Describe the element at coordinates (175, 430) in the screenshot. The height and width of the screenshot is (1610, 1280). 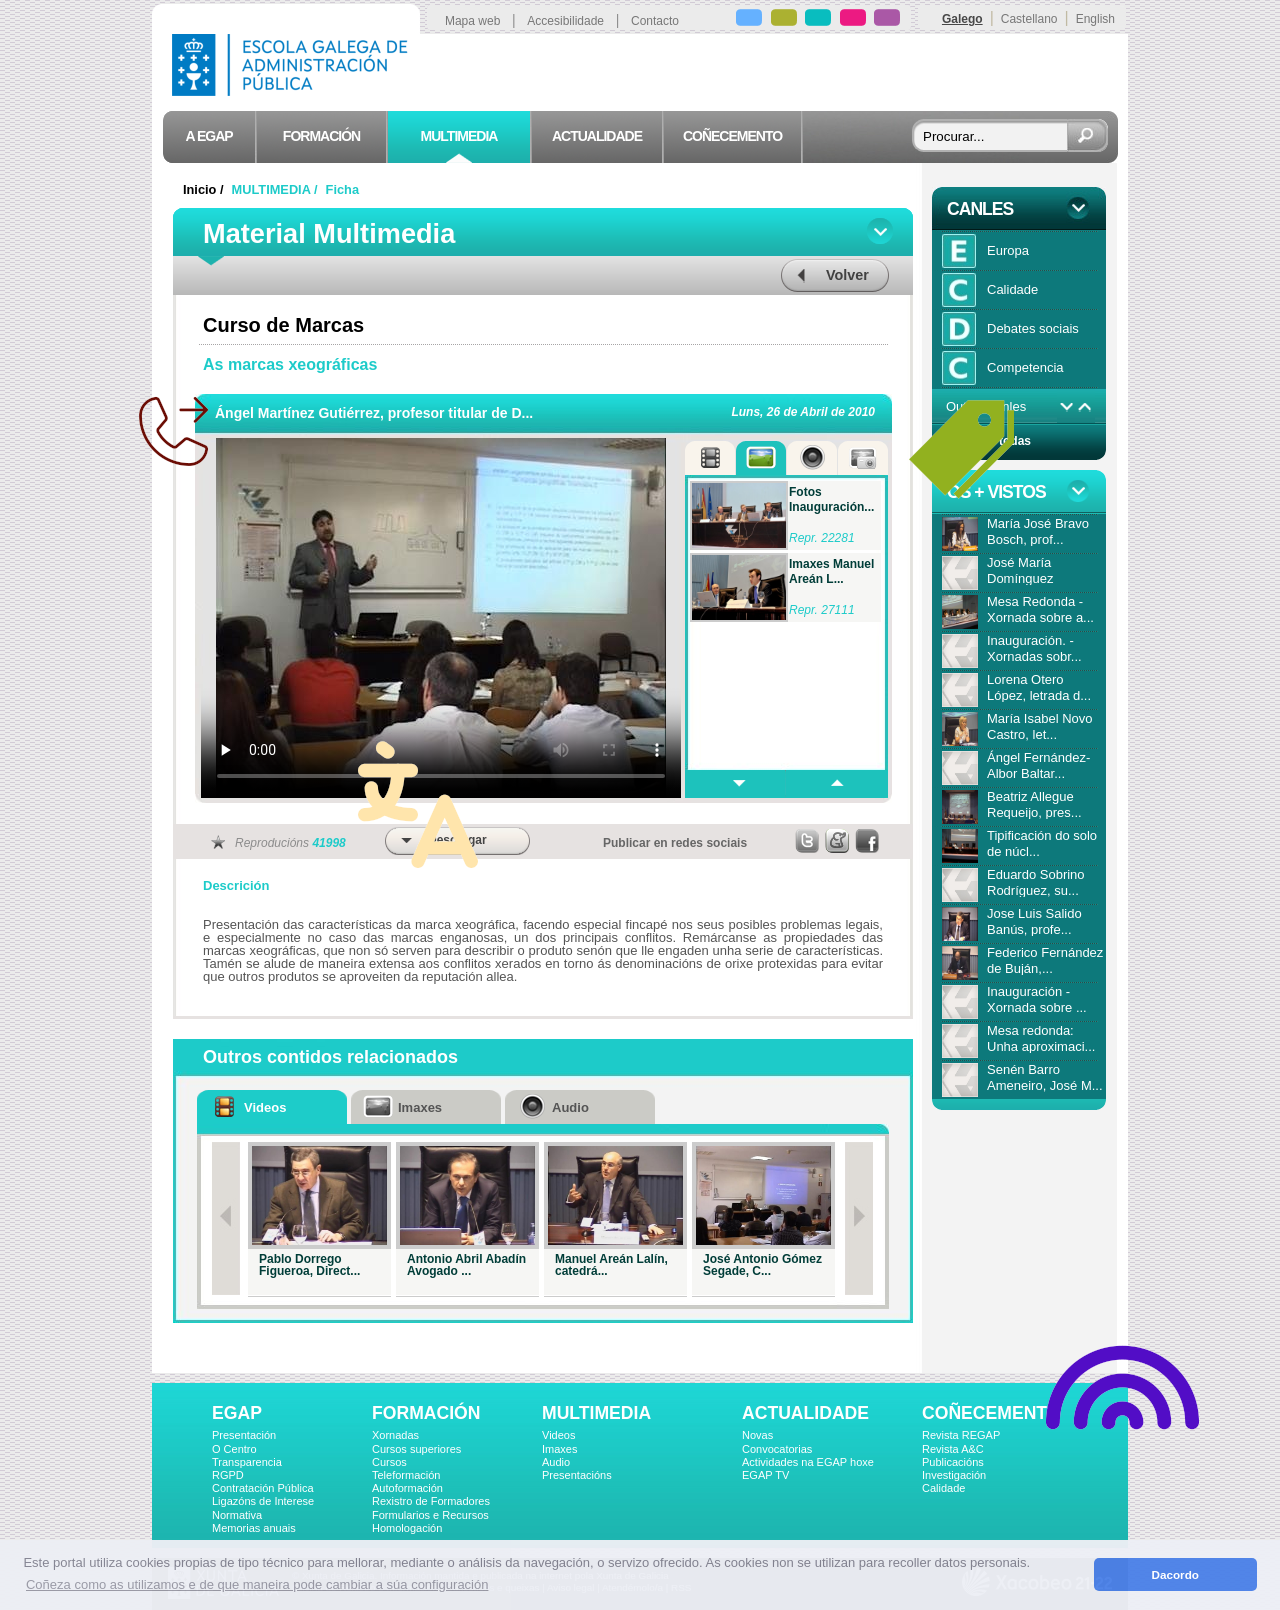
I see `transfer an active call` at that location.